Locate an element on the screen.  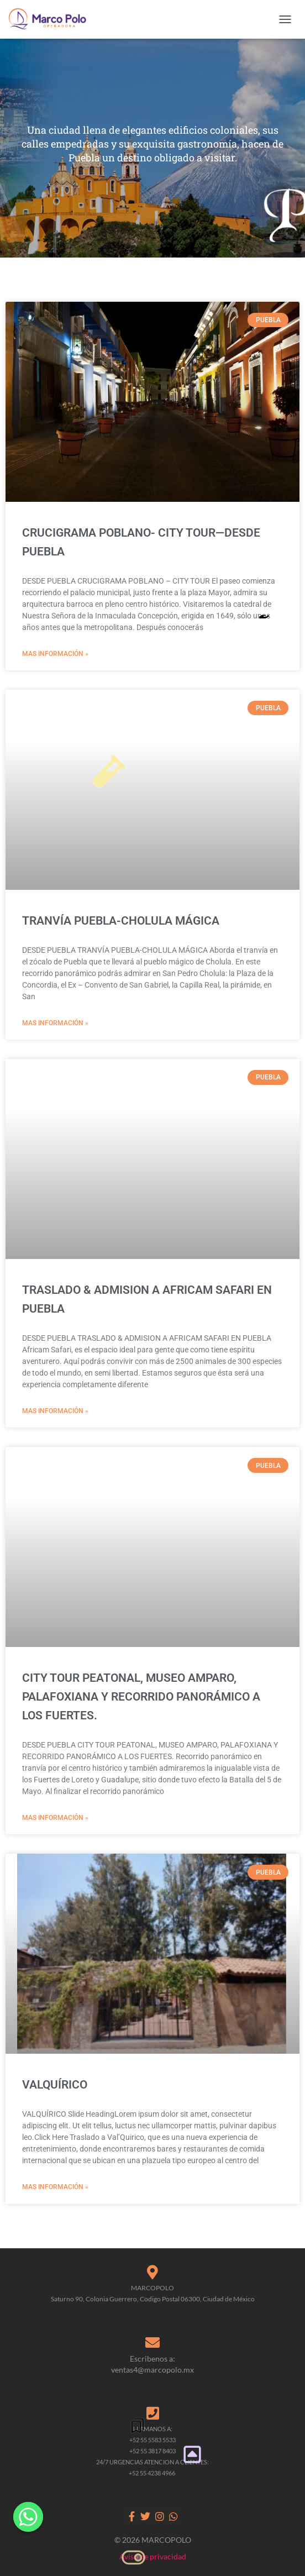
receive or accept an item is located at coordinates (264, 614).